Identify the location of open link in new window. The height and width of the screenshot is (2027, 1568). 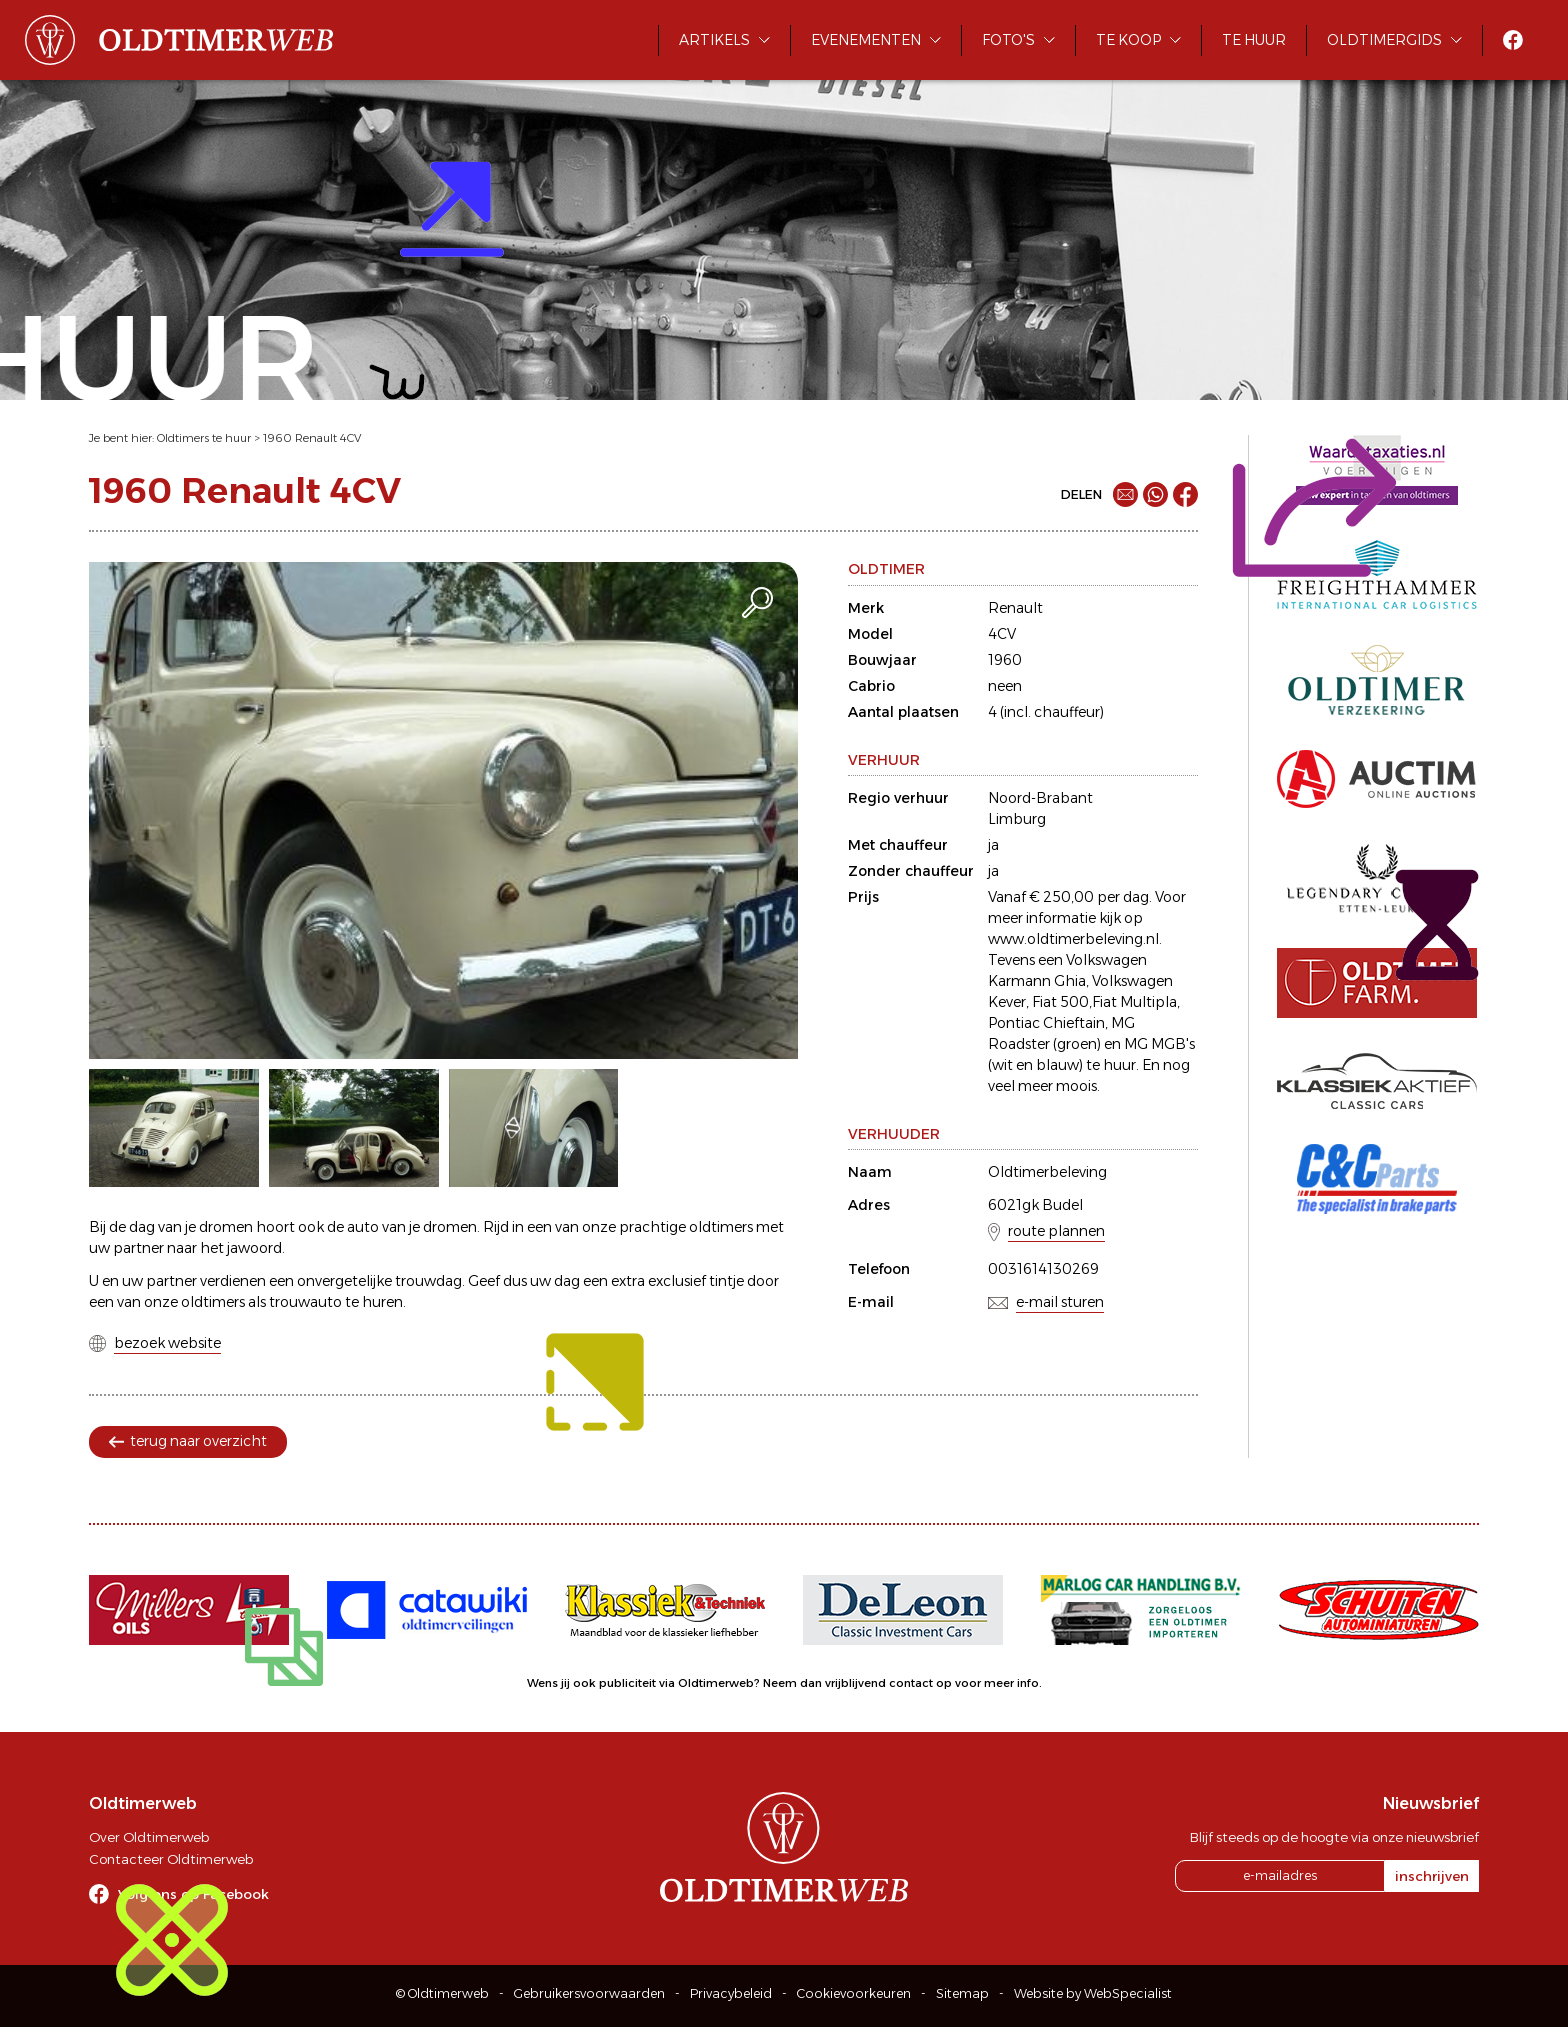
(452, 205).